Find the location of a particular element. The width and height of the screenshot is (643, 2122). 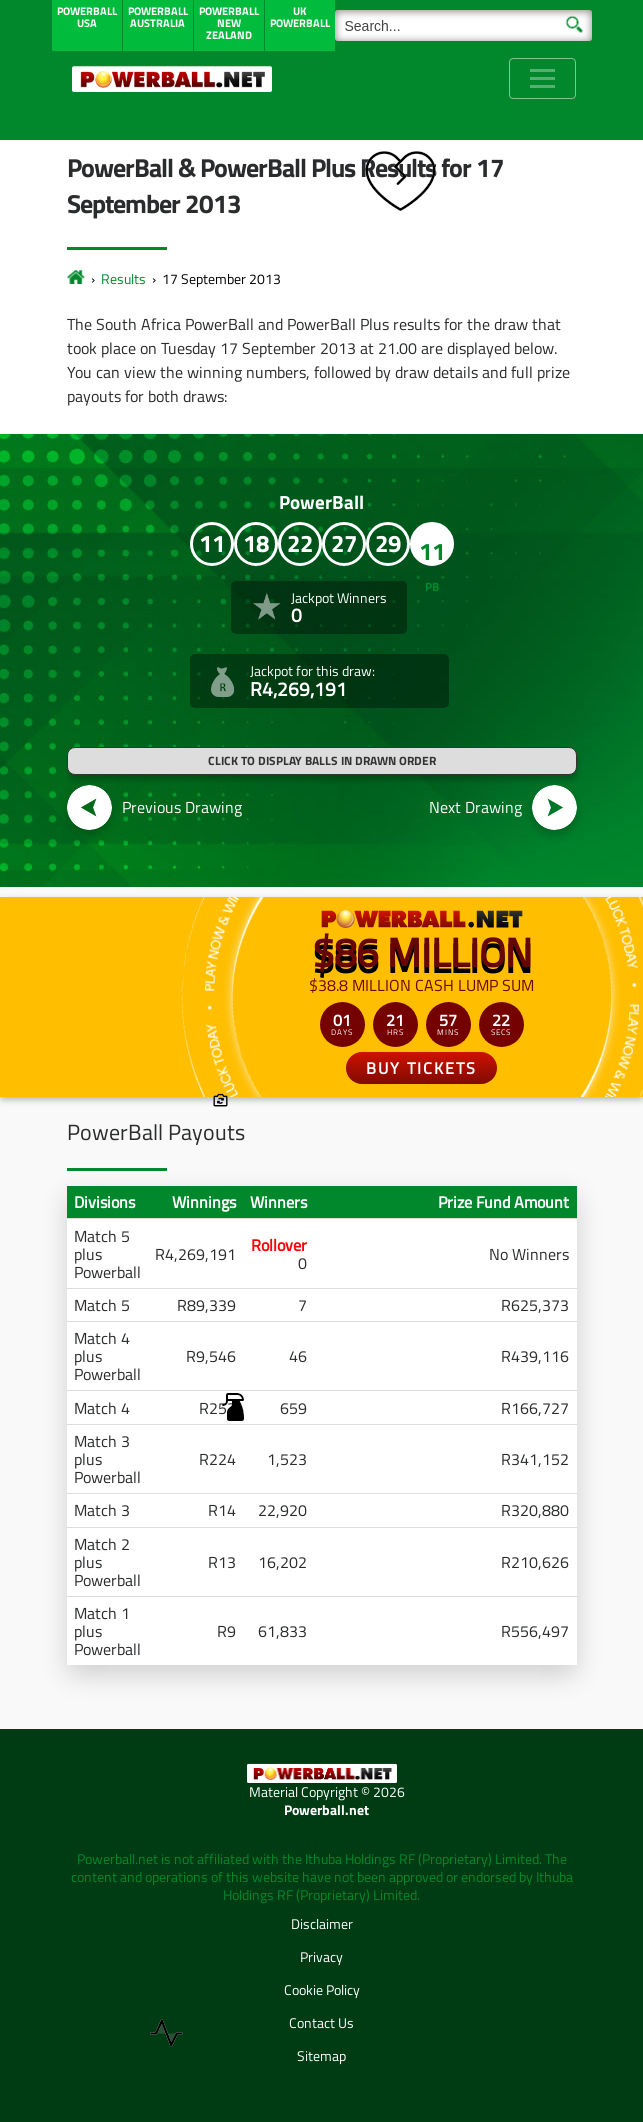

view health or heart rate data is located at coordinates (166, 2033).